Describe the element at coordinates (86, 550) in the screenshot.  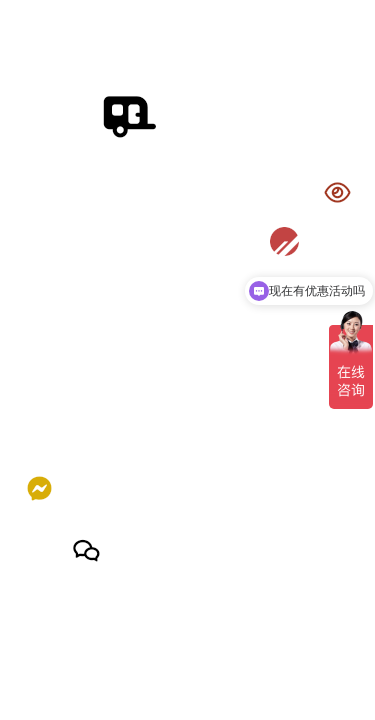
I see `open WeChat messaging app` at that location.